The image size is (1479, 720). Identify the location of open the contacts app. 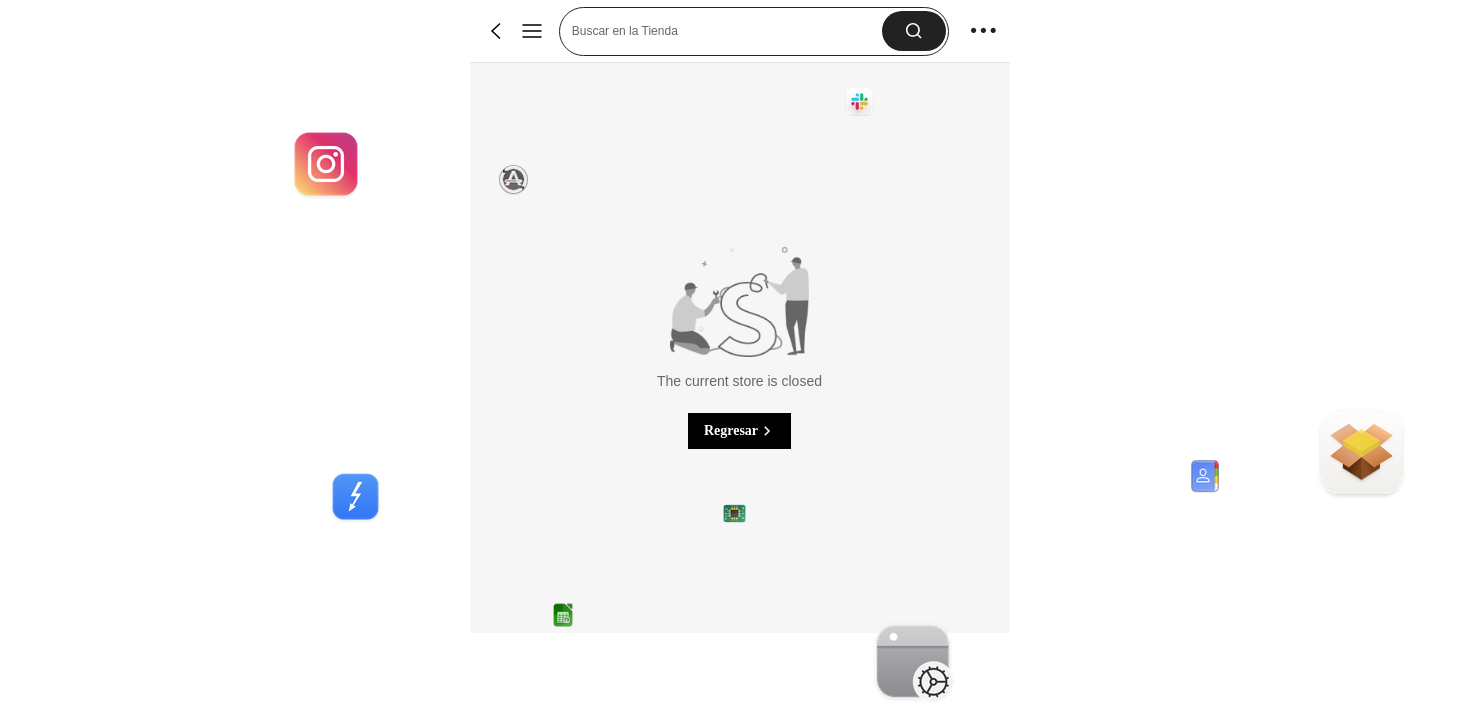
(1205, 476).